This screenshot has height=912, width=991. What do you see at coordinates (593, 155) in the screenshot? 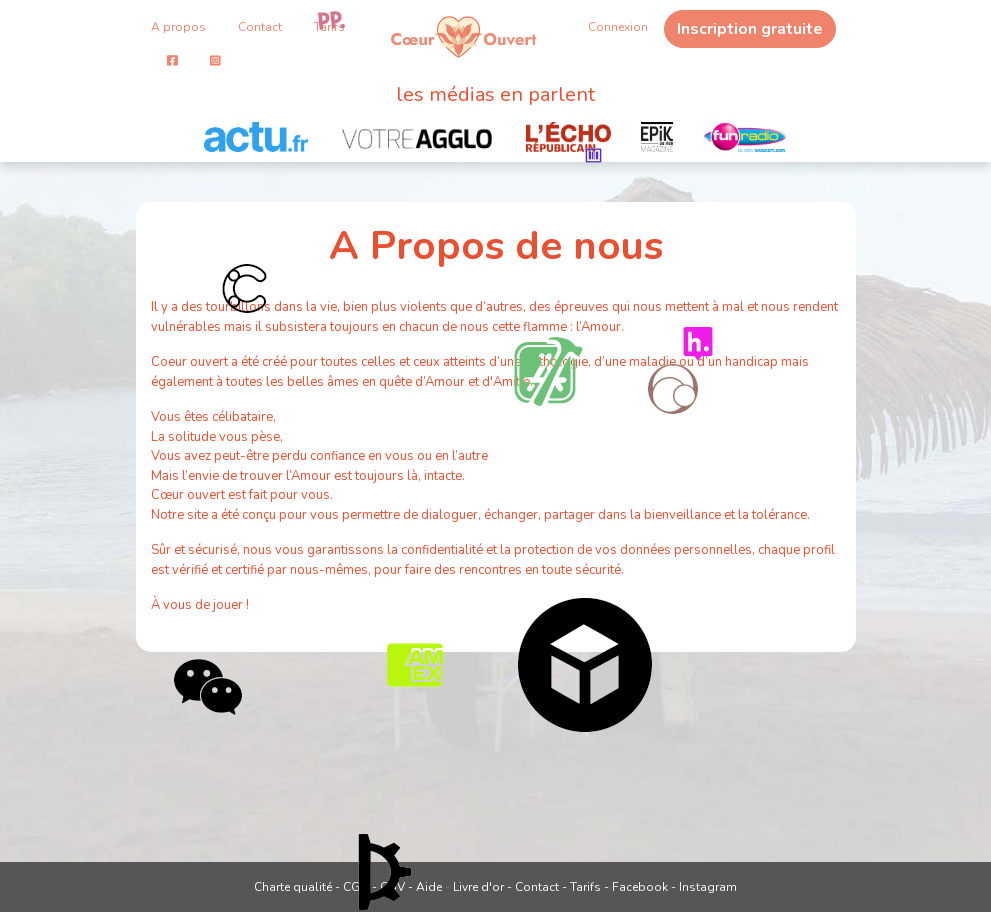
I see `scan a barcode` at bounding box center [593, 155].